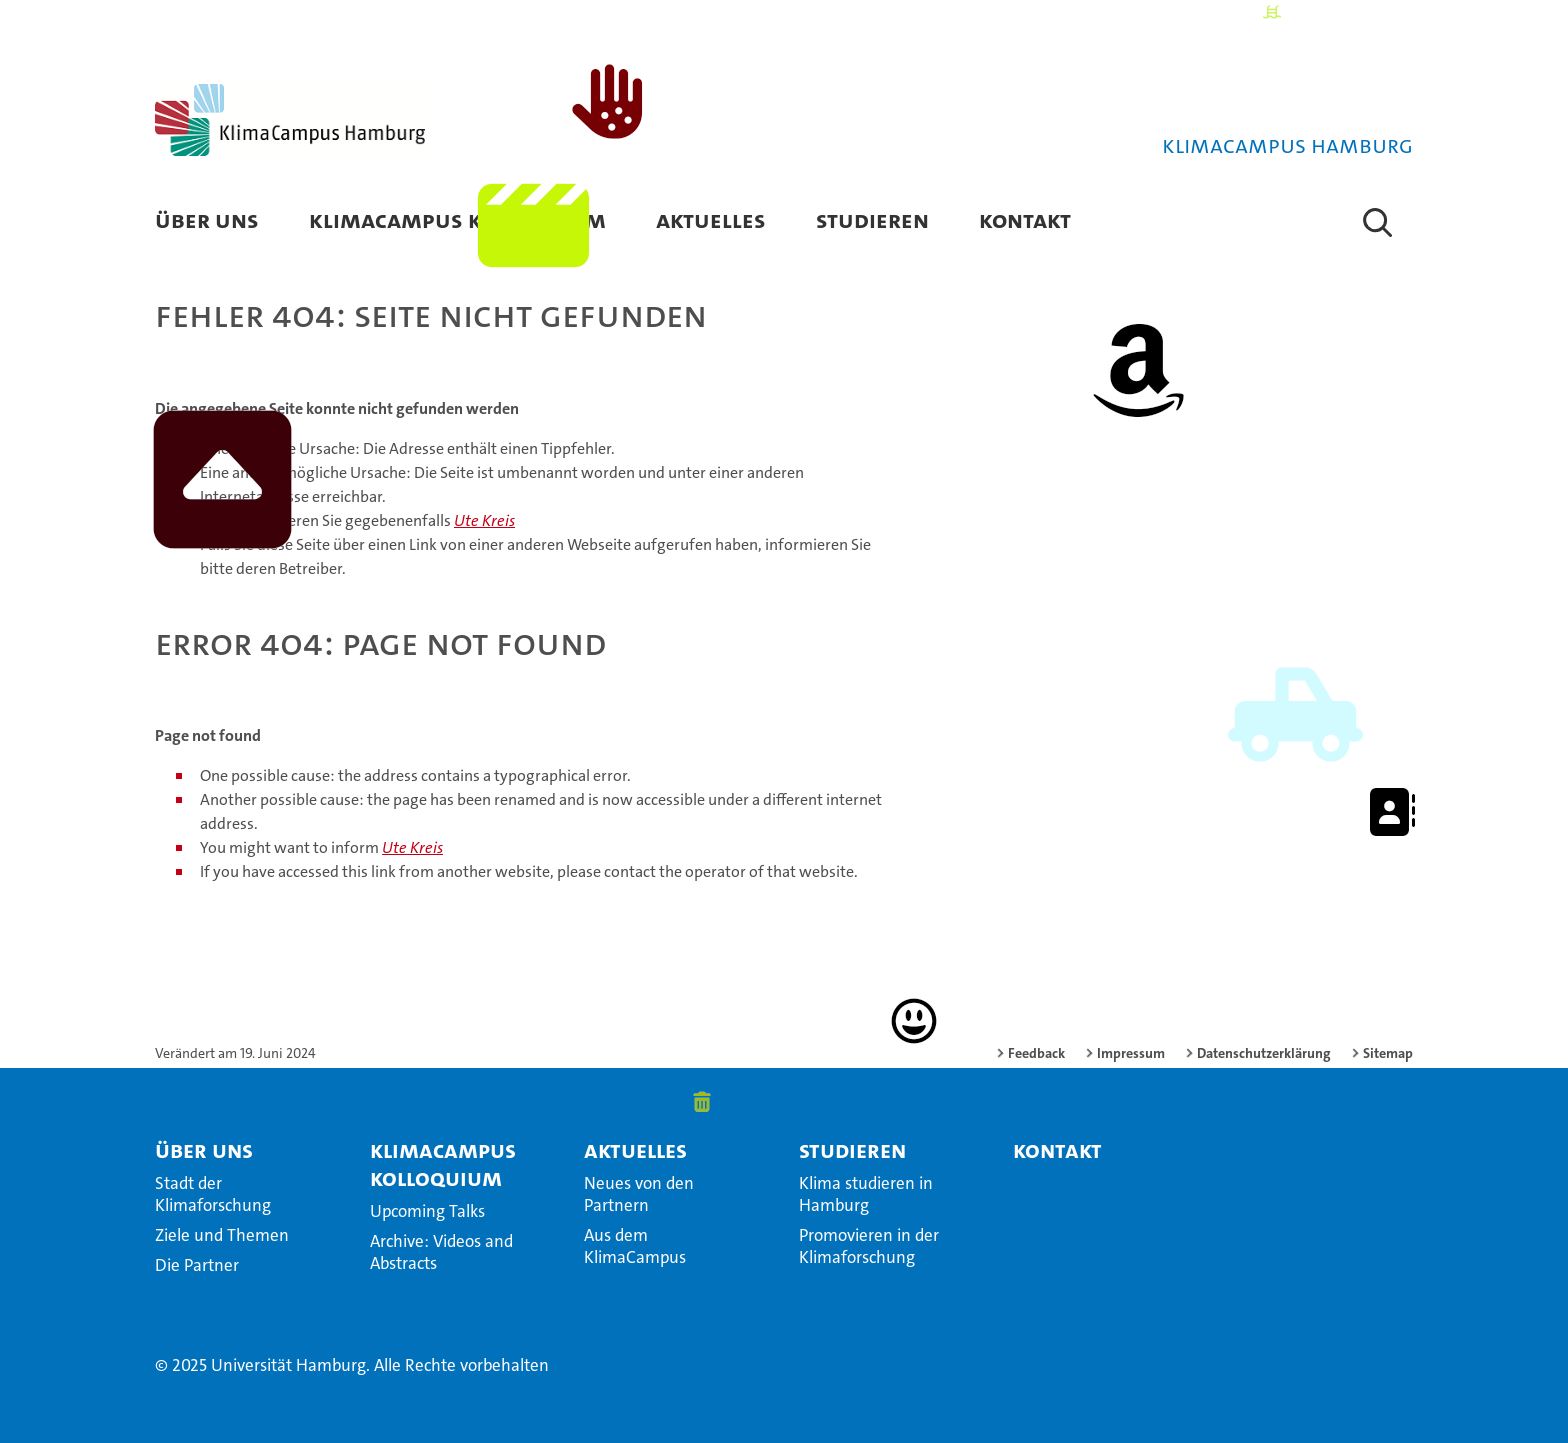 The image size is (1568, 1443). What do you see at coordinates (1295, 714) in the screenshot?
I see `select pickup truck as vehicle type` at bounding box center [1295, 714].